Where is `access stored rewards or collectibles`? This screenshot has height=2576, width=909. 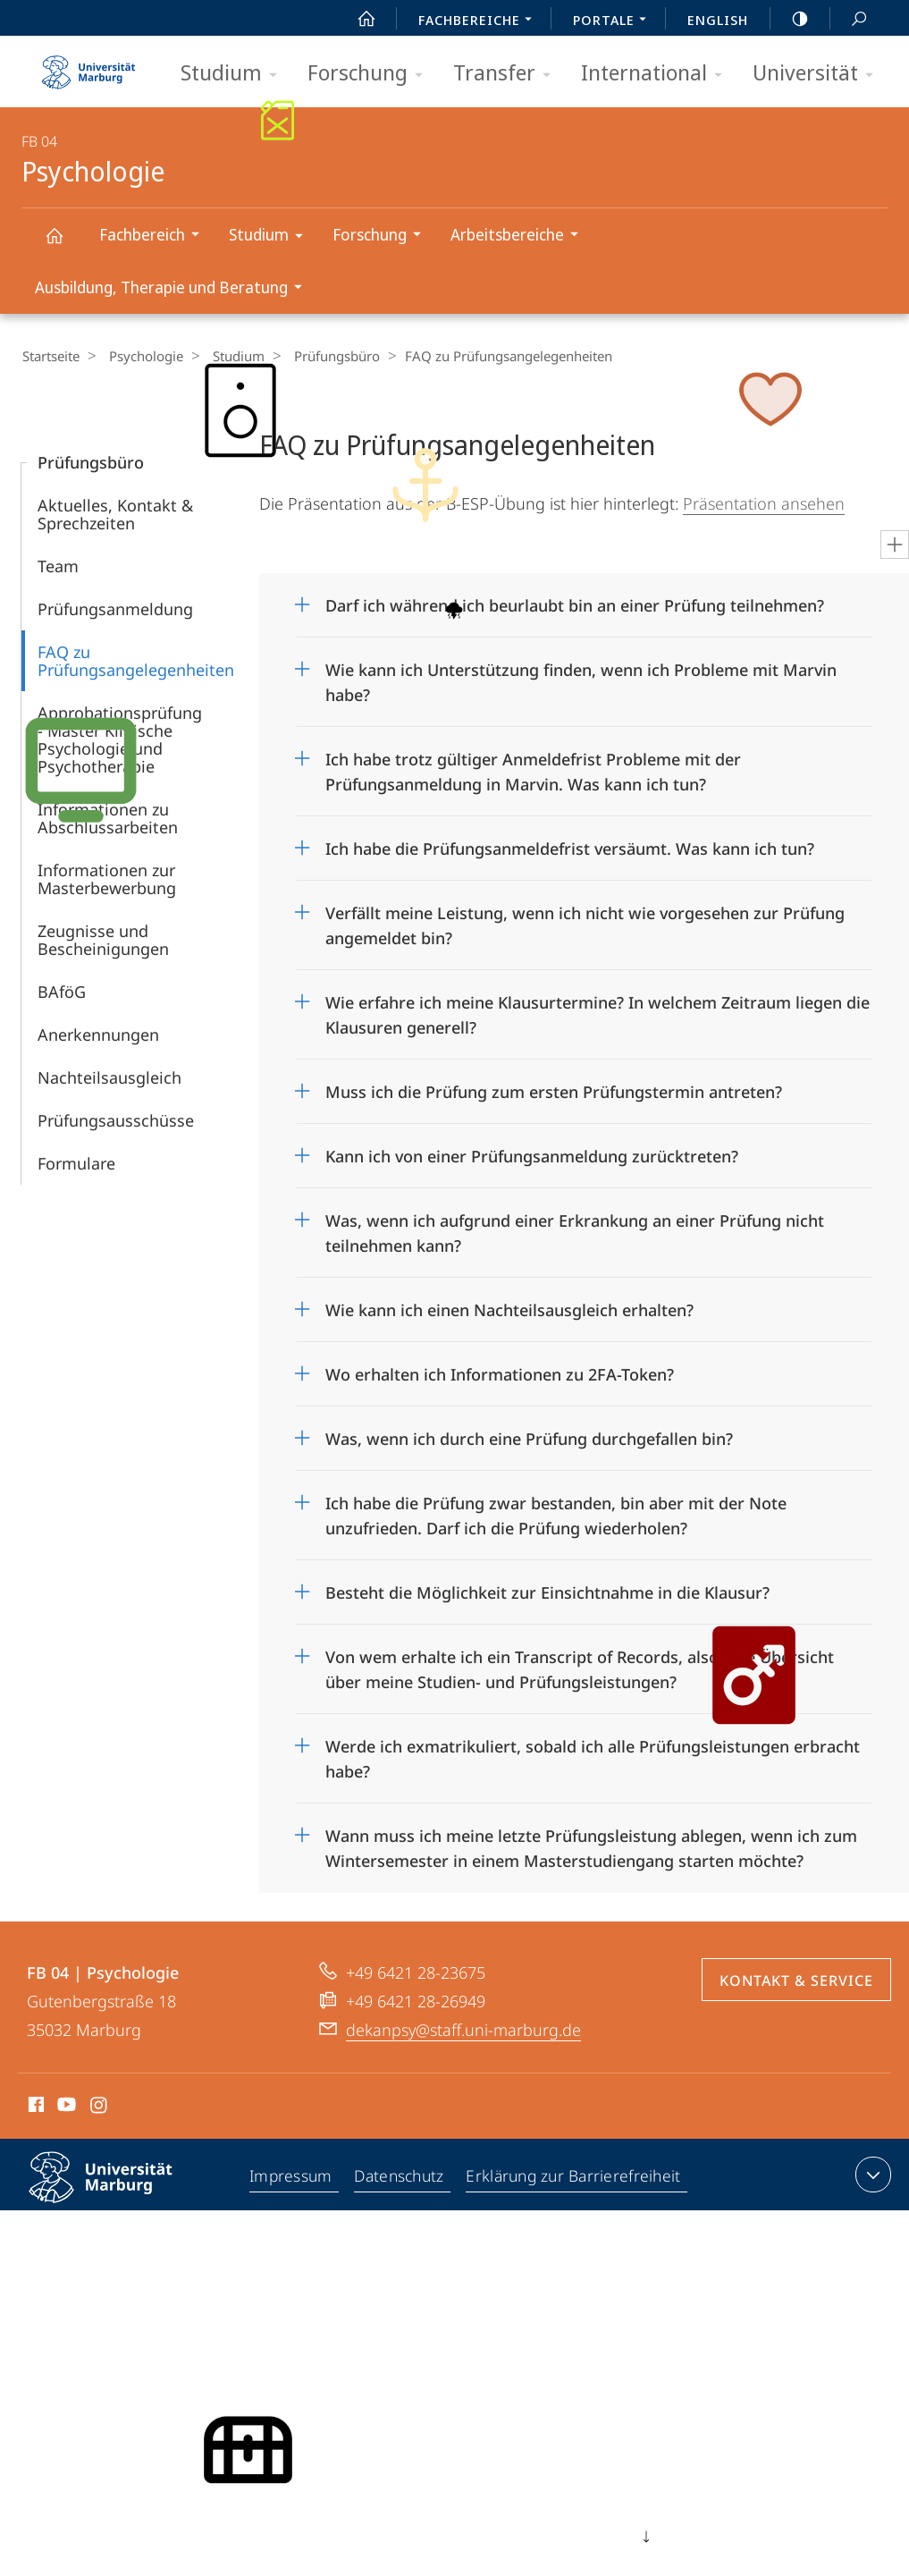 access stored rewards or collectibles is located at coordinates (248, 2451).